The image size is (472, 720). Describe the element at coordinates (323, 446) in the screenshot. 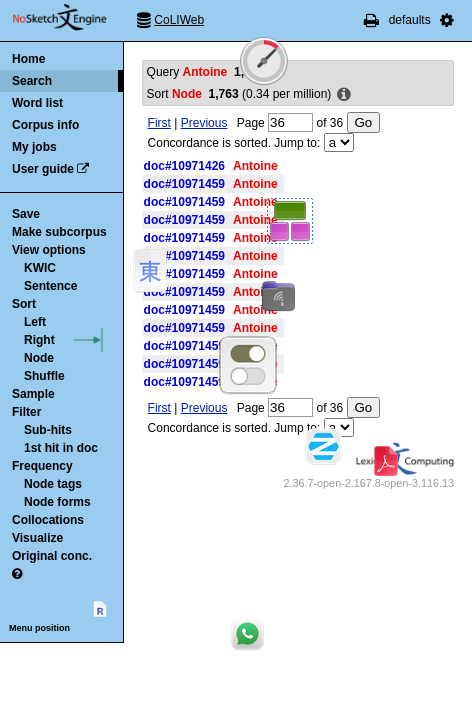

I see `open zorin os system settings or app launcher` at that location.